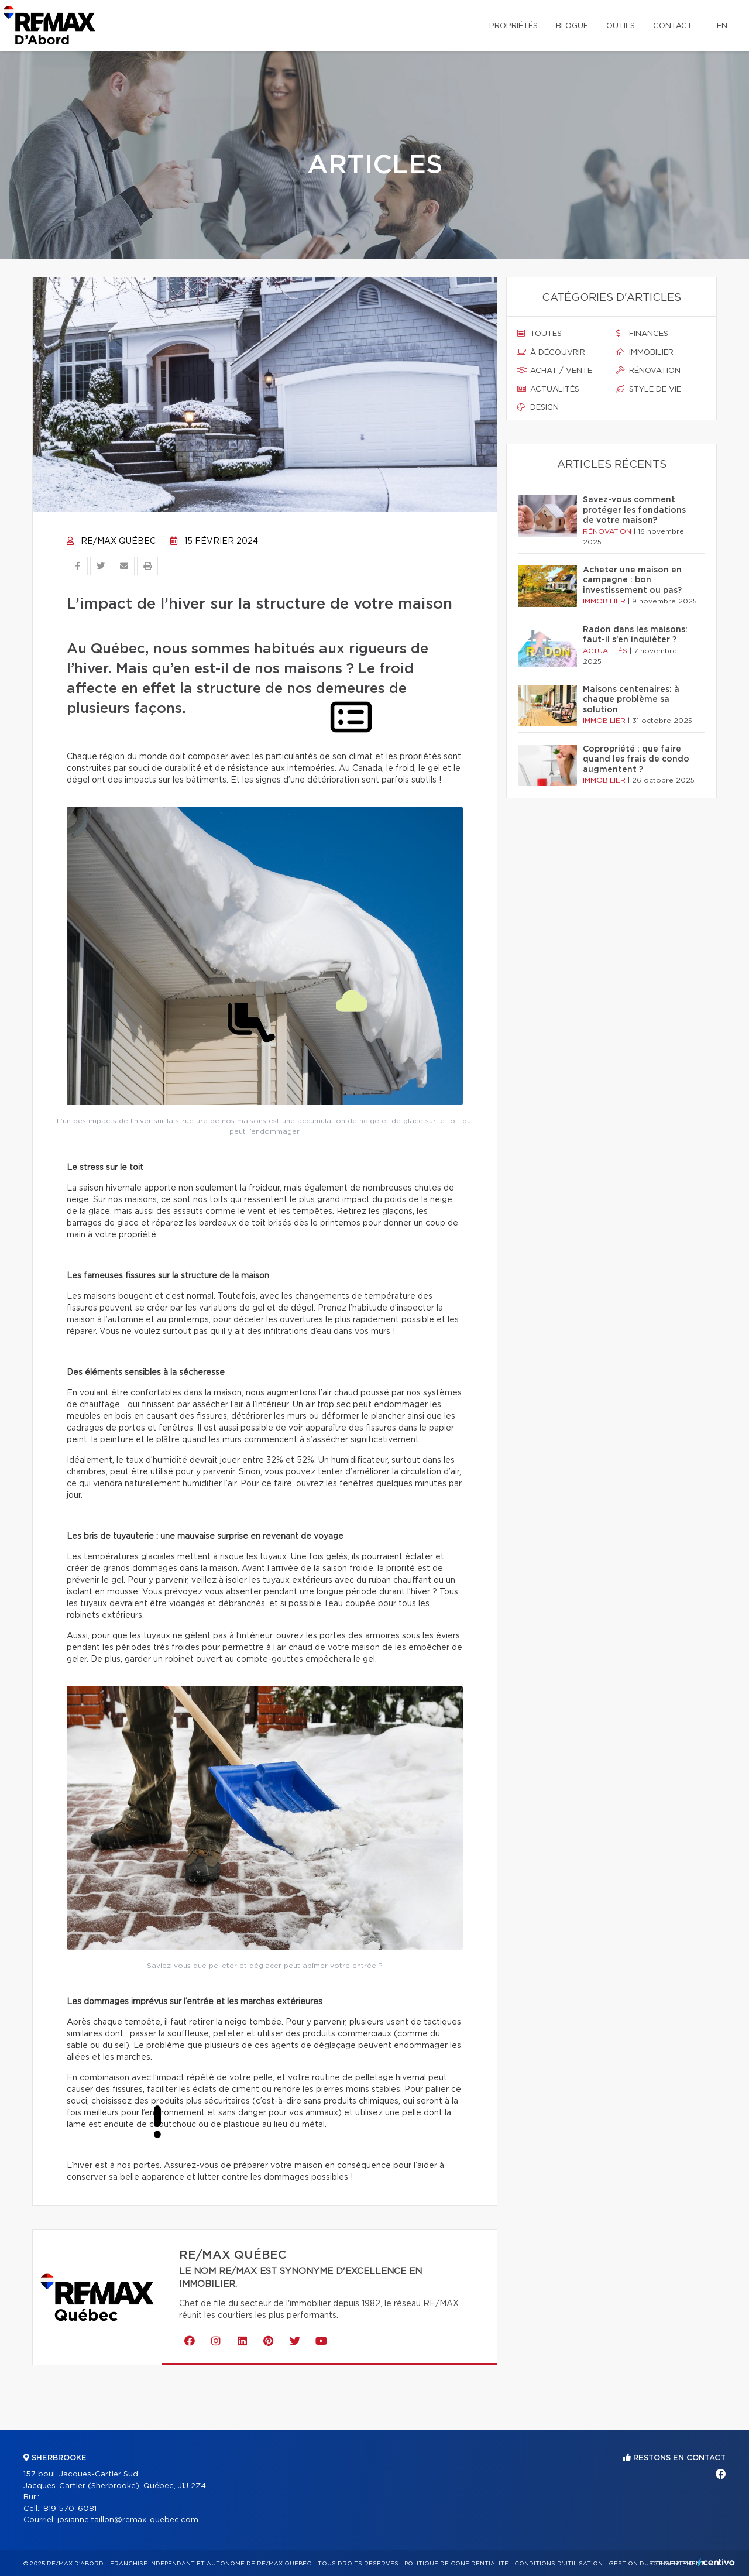 This screenshot has height=2576, width=749. I want to click on select extra legroom seating option, so click(250, 1023).